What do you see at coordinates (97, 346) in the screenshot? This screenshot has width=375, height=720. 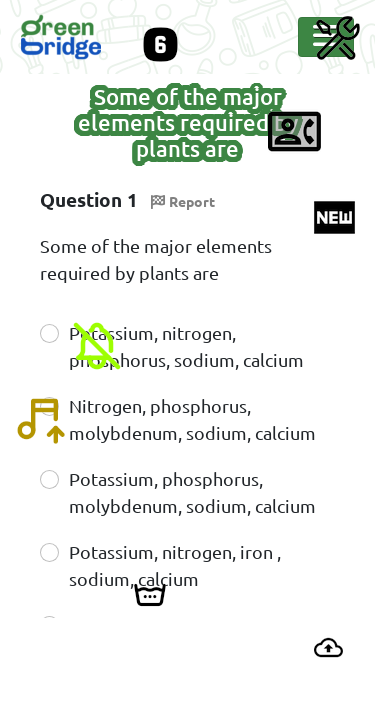 I see `mute notifications` at bounding box center [97, 346].